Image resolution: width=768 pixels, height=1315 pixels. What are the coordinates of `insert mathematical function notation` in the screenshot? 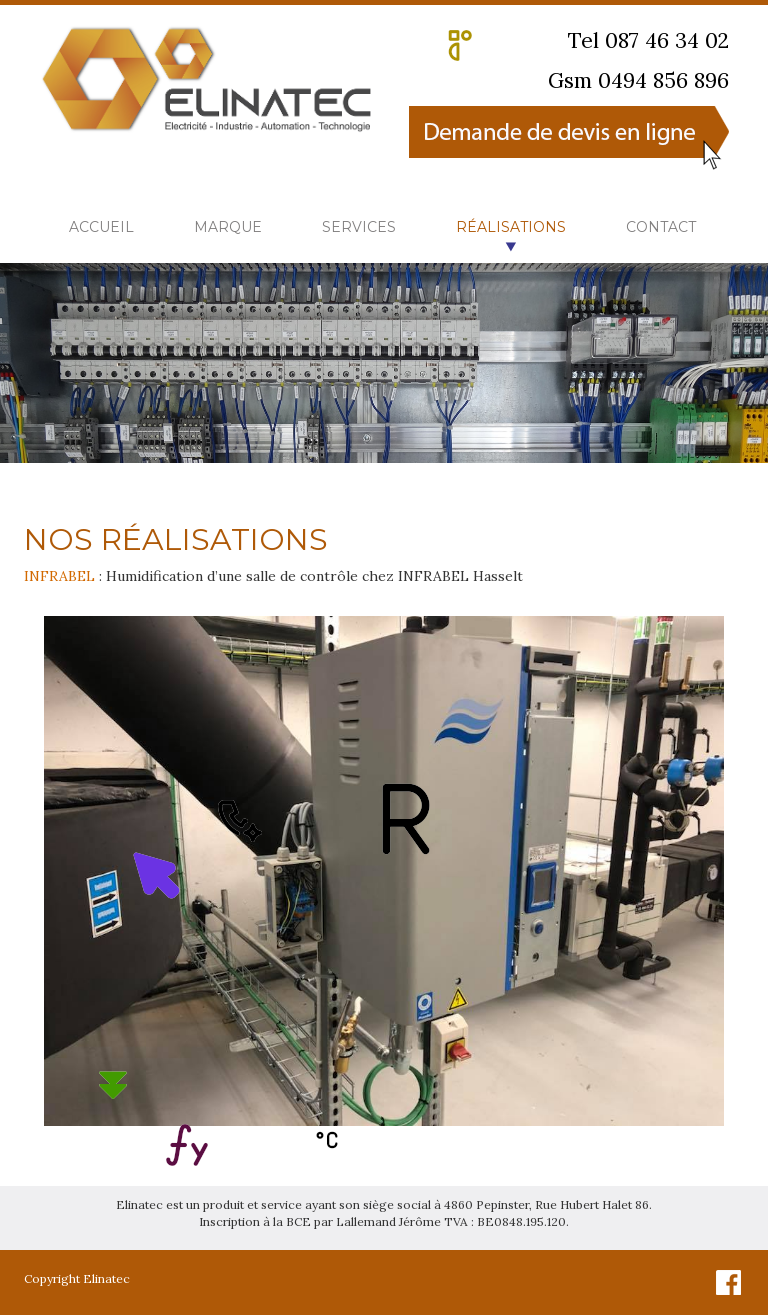 It's located at (187, 1145).